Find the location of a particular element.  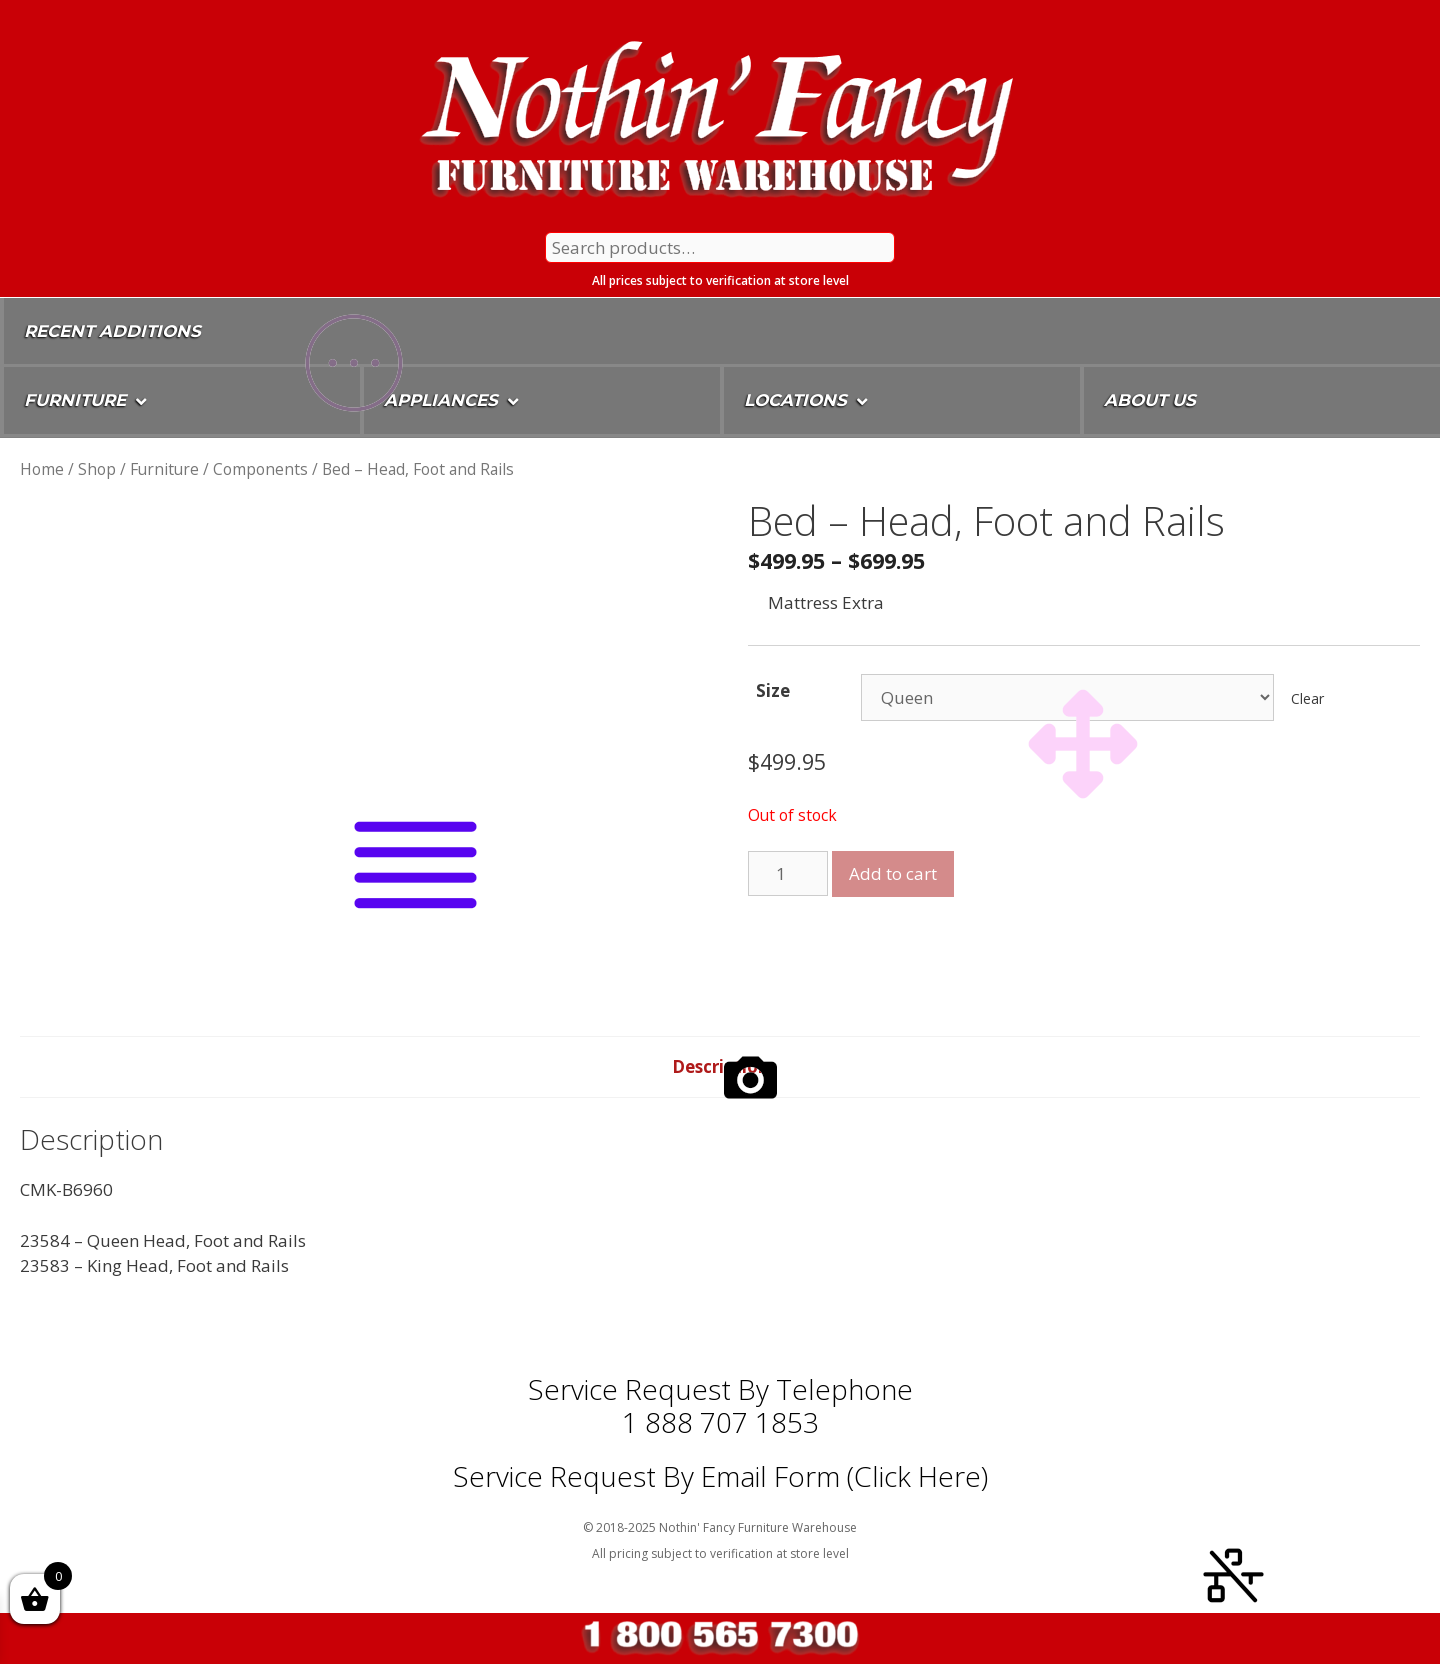

take a photo is located at coordinates (750, 1077).